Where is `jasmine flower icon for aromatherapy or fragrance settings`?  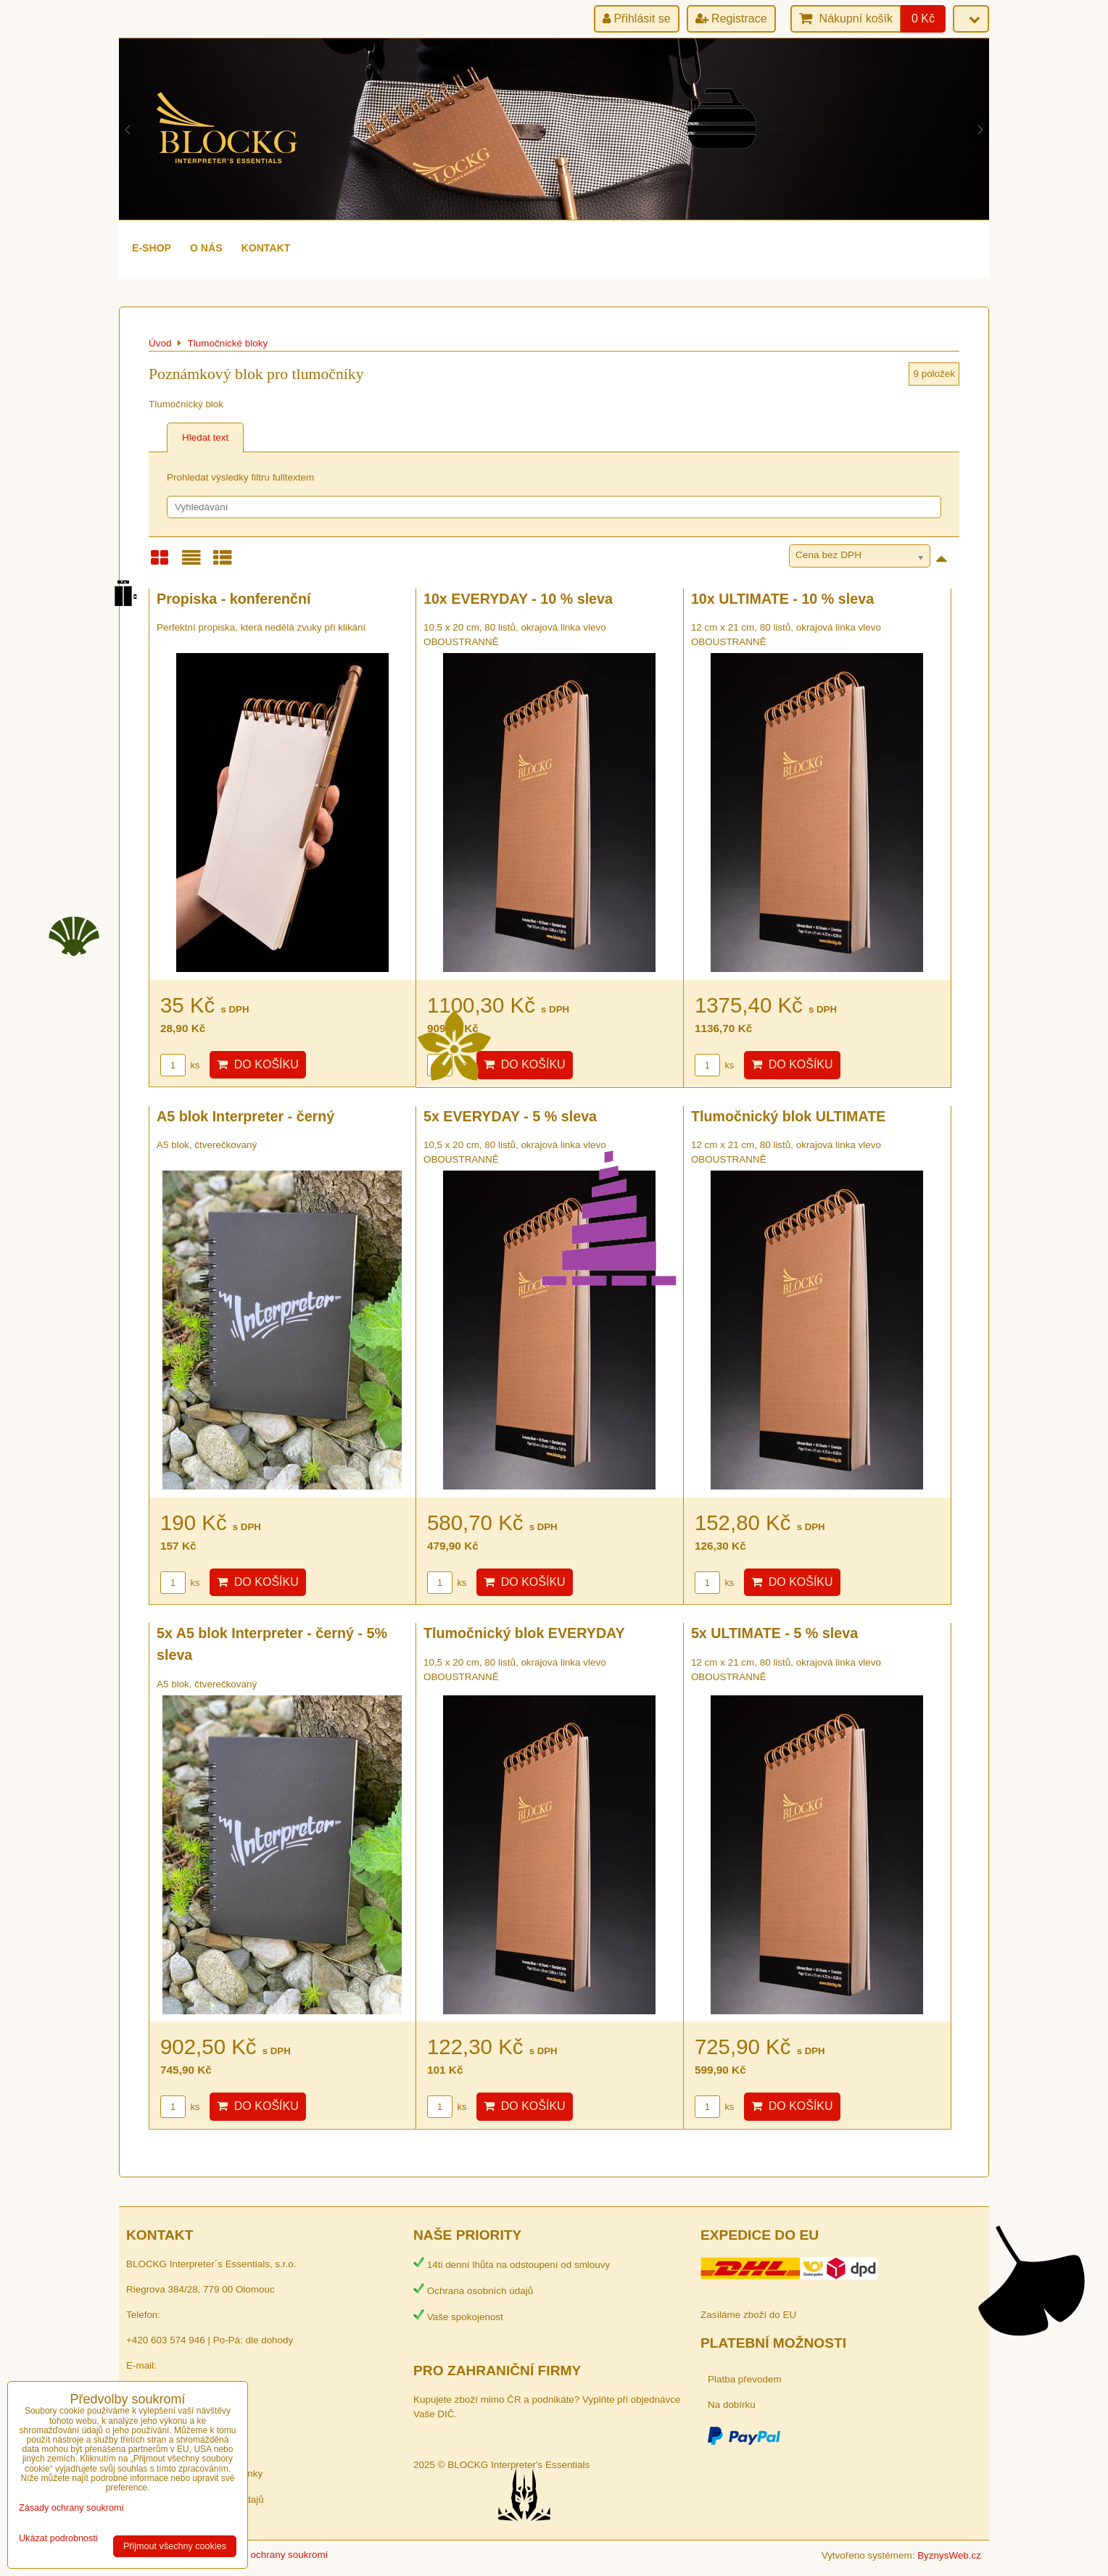
jasmine flower icon for aromatherapy or fragrance settings is located at coordinates (454, 1045).